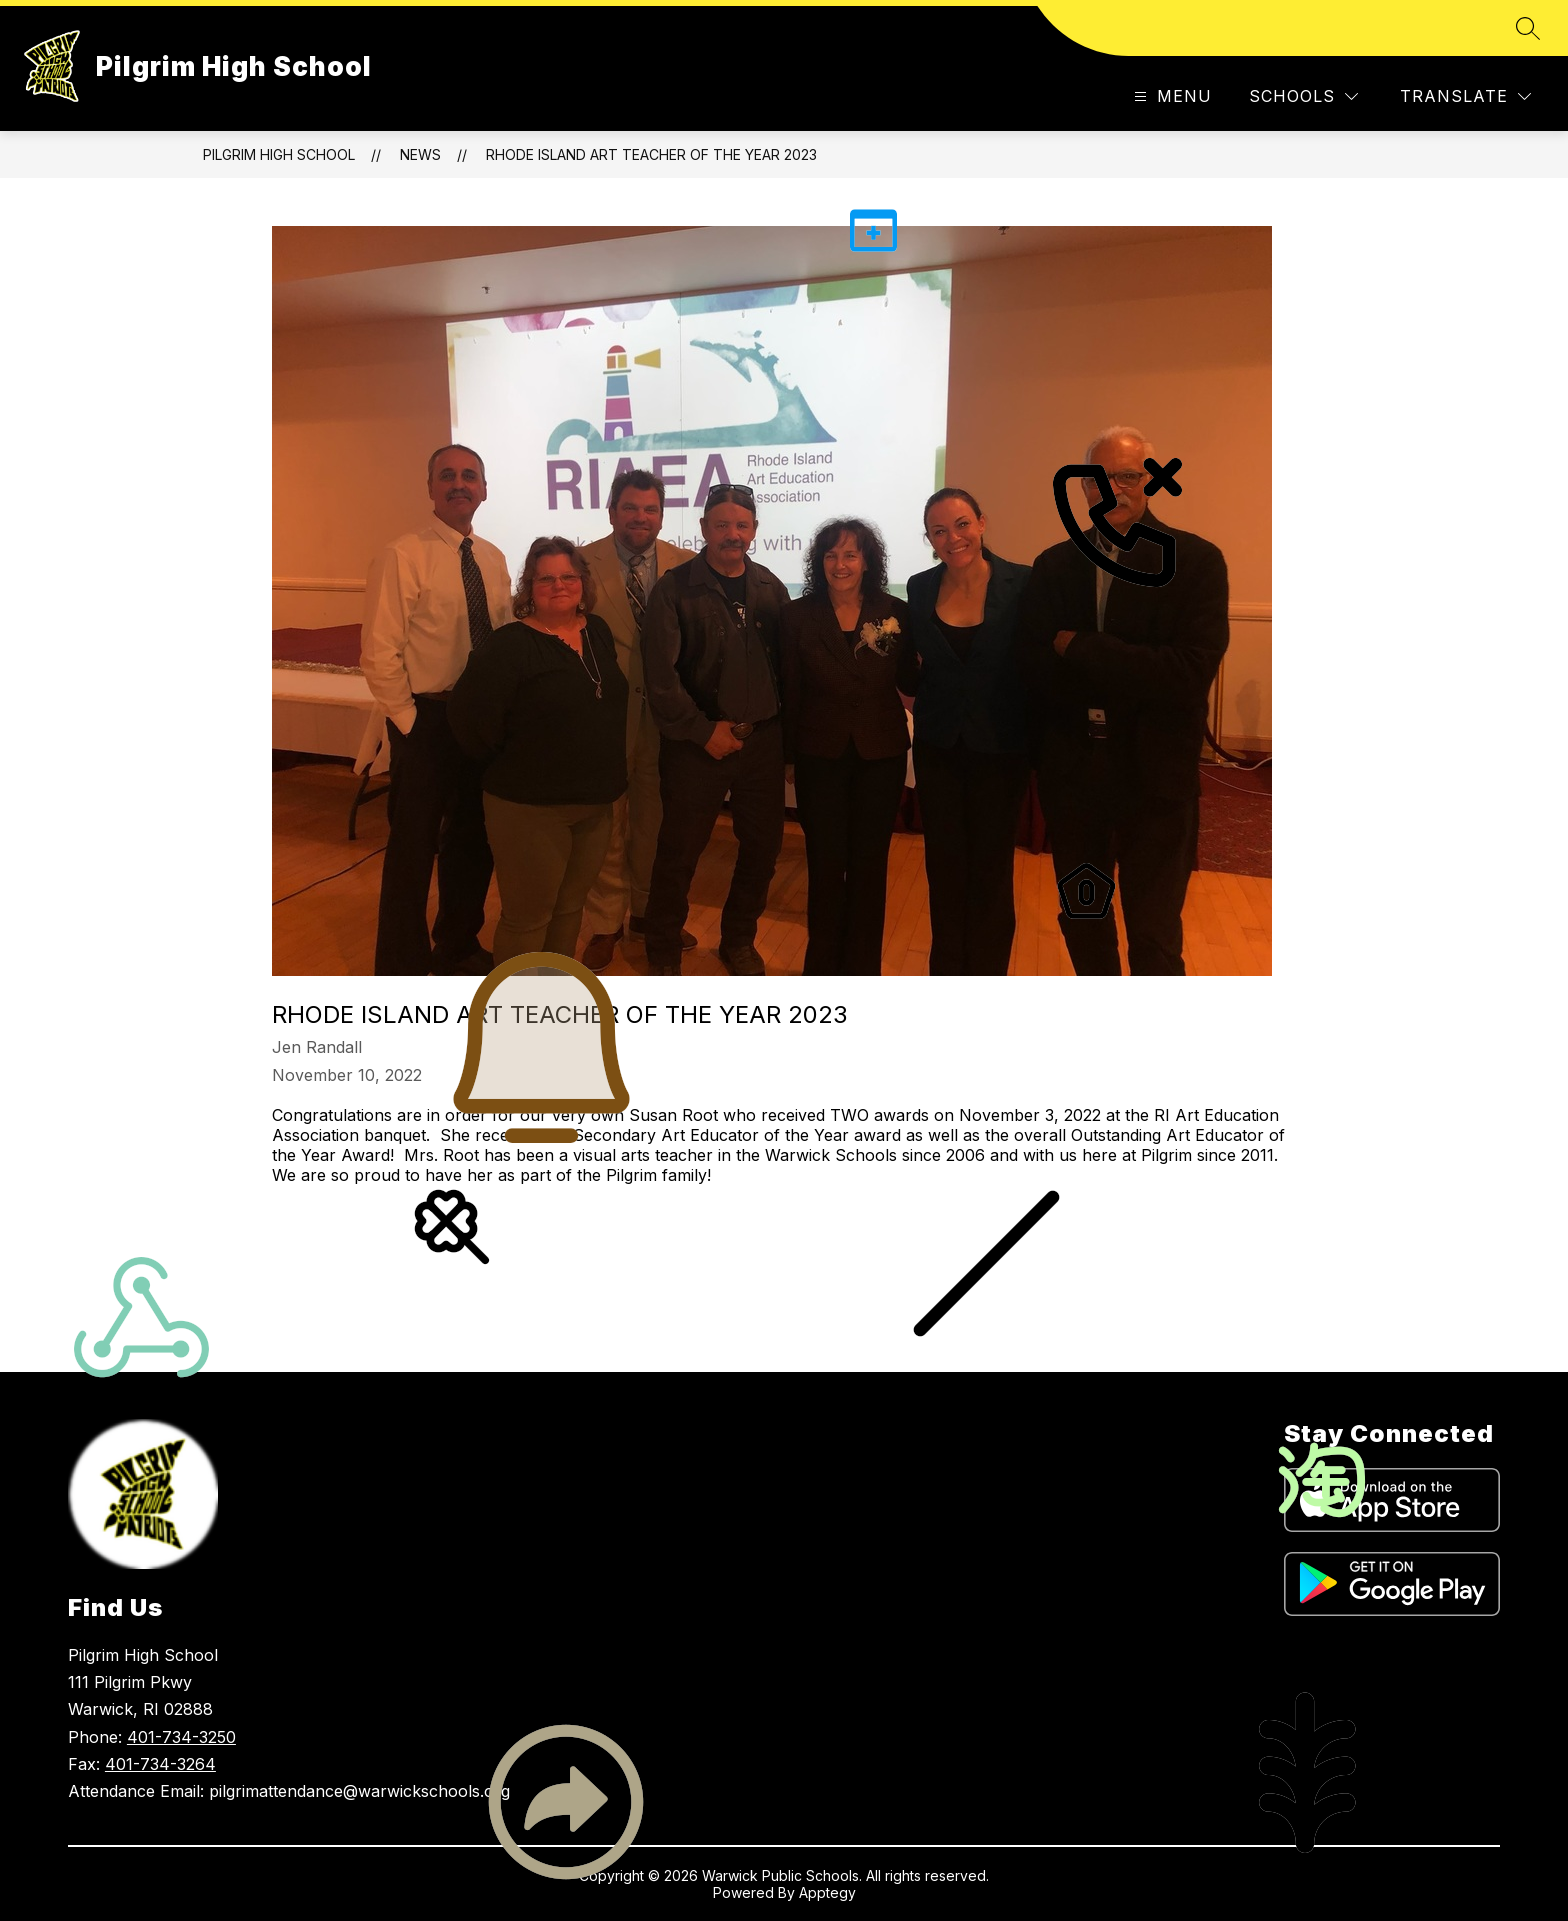  What do you see at coordinates (541, 1047) in the screenshot?
I see `view notifications` at bounding box center [541, 1047].